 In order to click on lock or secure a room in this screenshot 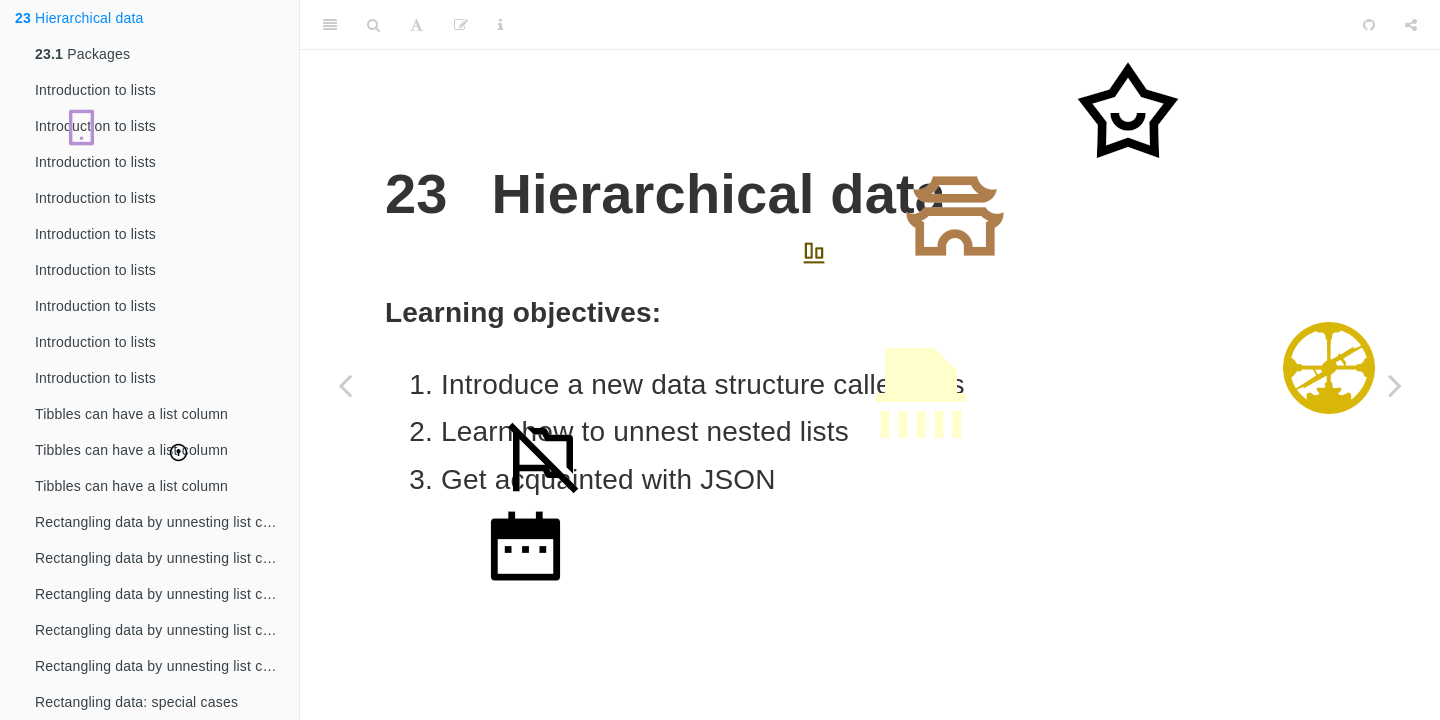, I will do `click(178, 452)`.